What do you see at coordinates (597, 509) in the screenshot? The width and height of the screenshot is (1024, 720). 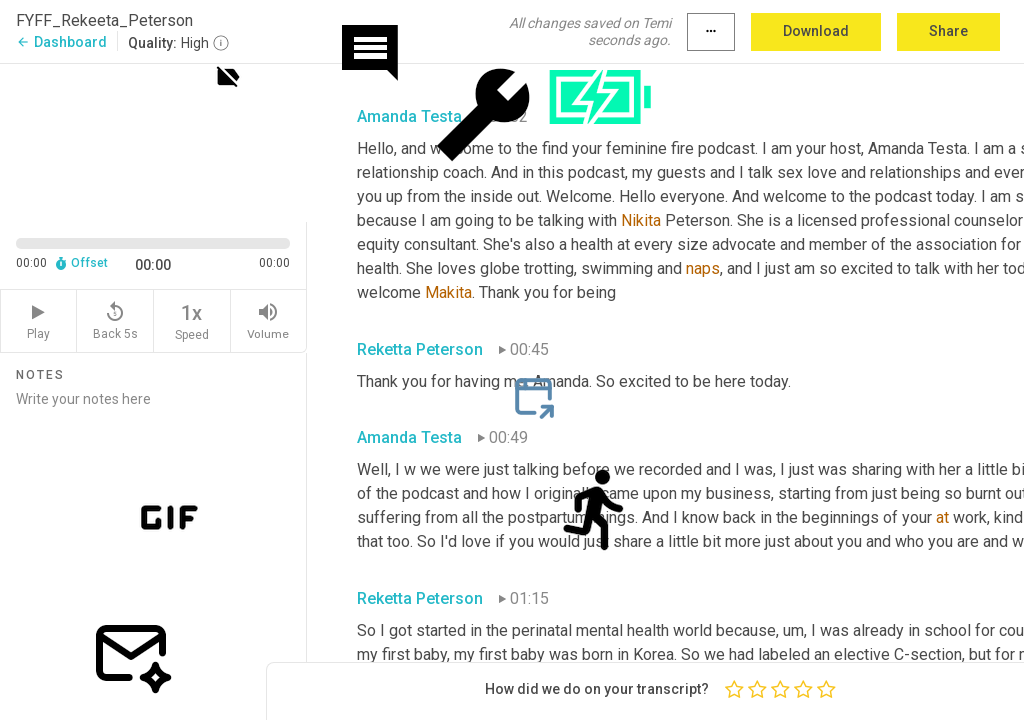 I see `access walking or running directions` at bounding box center [597, 509].